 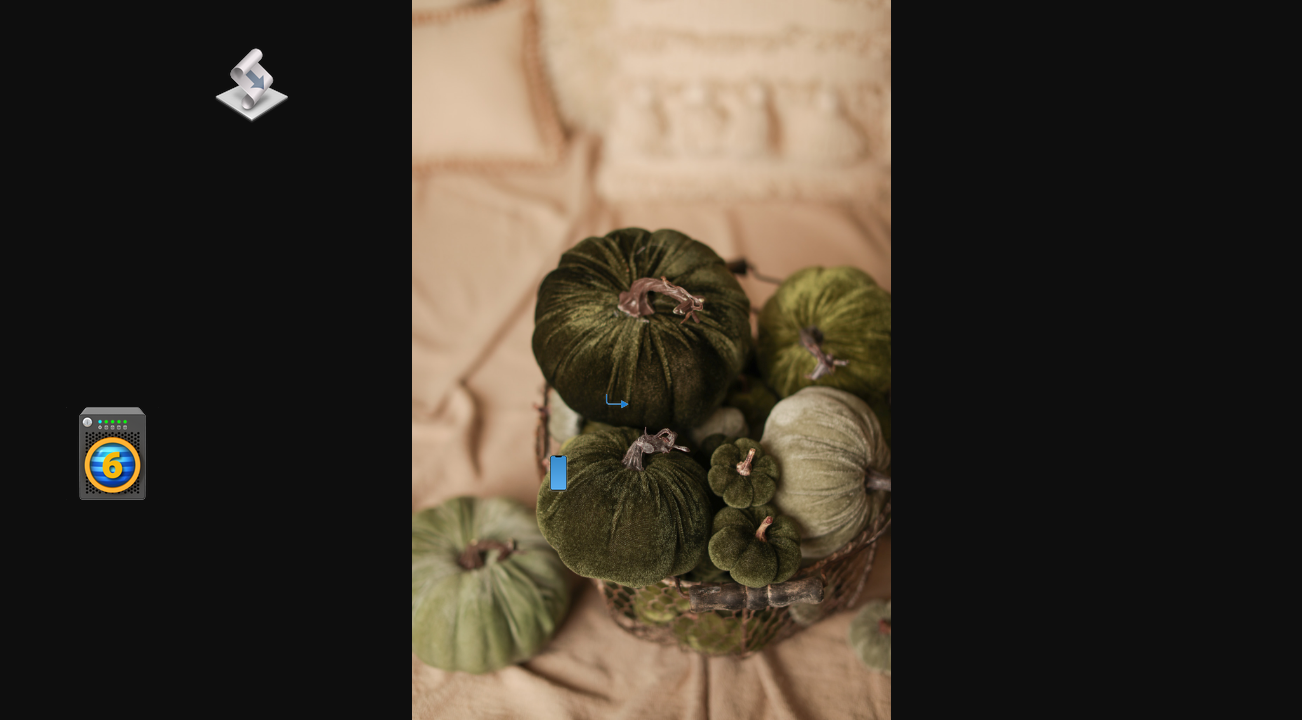 I want to click on iPhone 14 device icon, so click(x=558, y=473).